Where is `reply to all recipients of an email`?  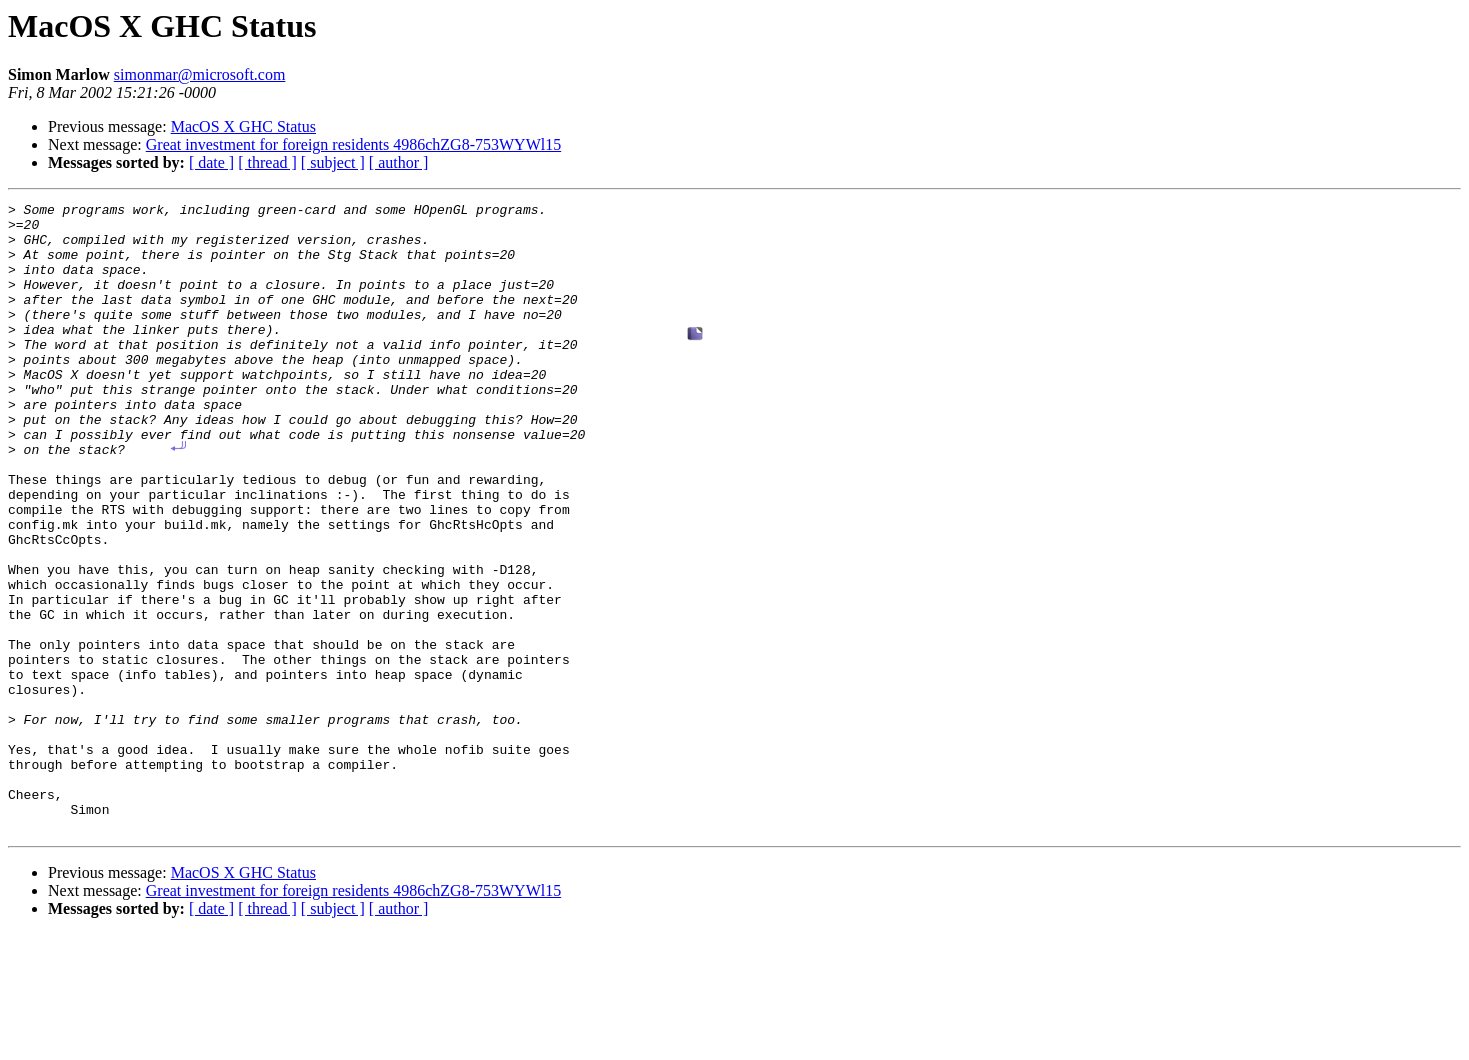
reply to all recipients of an email is located at coordinates (178, 445).